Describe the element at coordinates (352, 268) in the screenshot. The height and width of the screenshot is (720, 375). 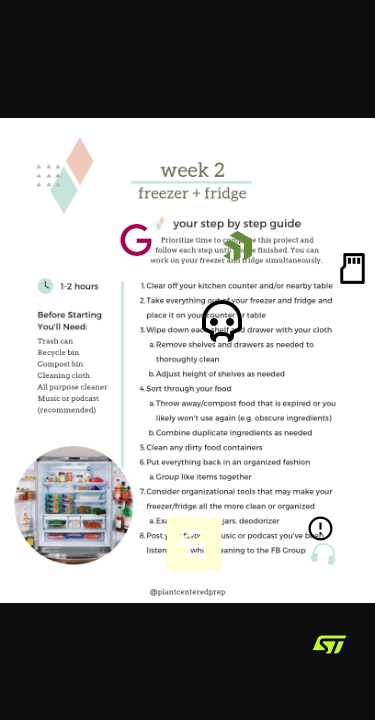
I see `access mini sd card storage` at that location.